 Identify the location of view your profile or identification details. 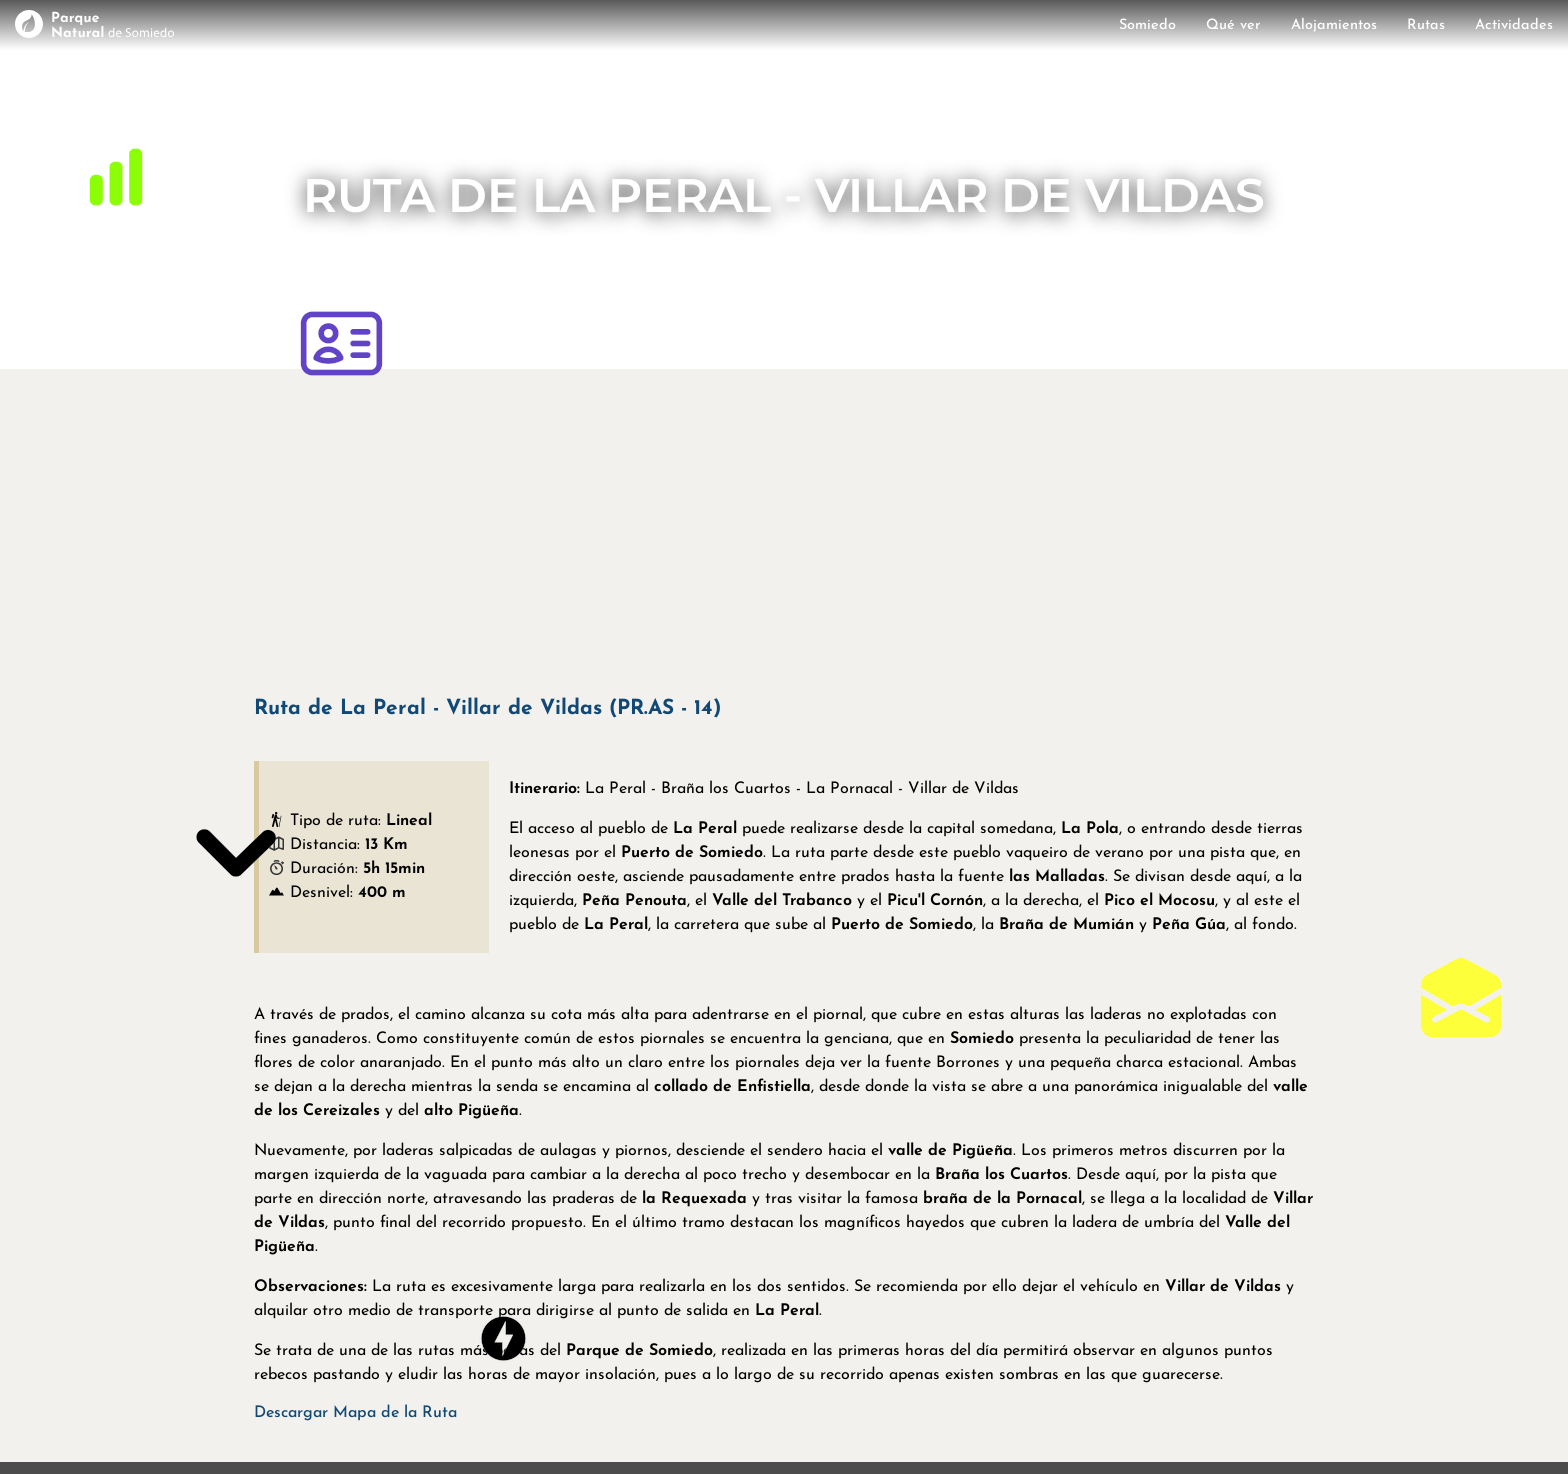
(341, 343).